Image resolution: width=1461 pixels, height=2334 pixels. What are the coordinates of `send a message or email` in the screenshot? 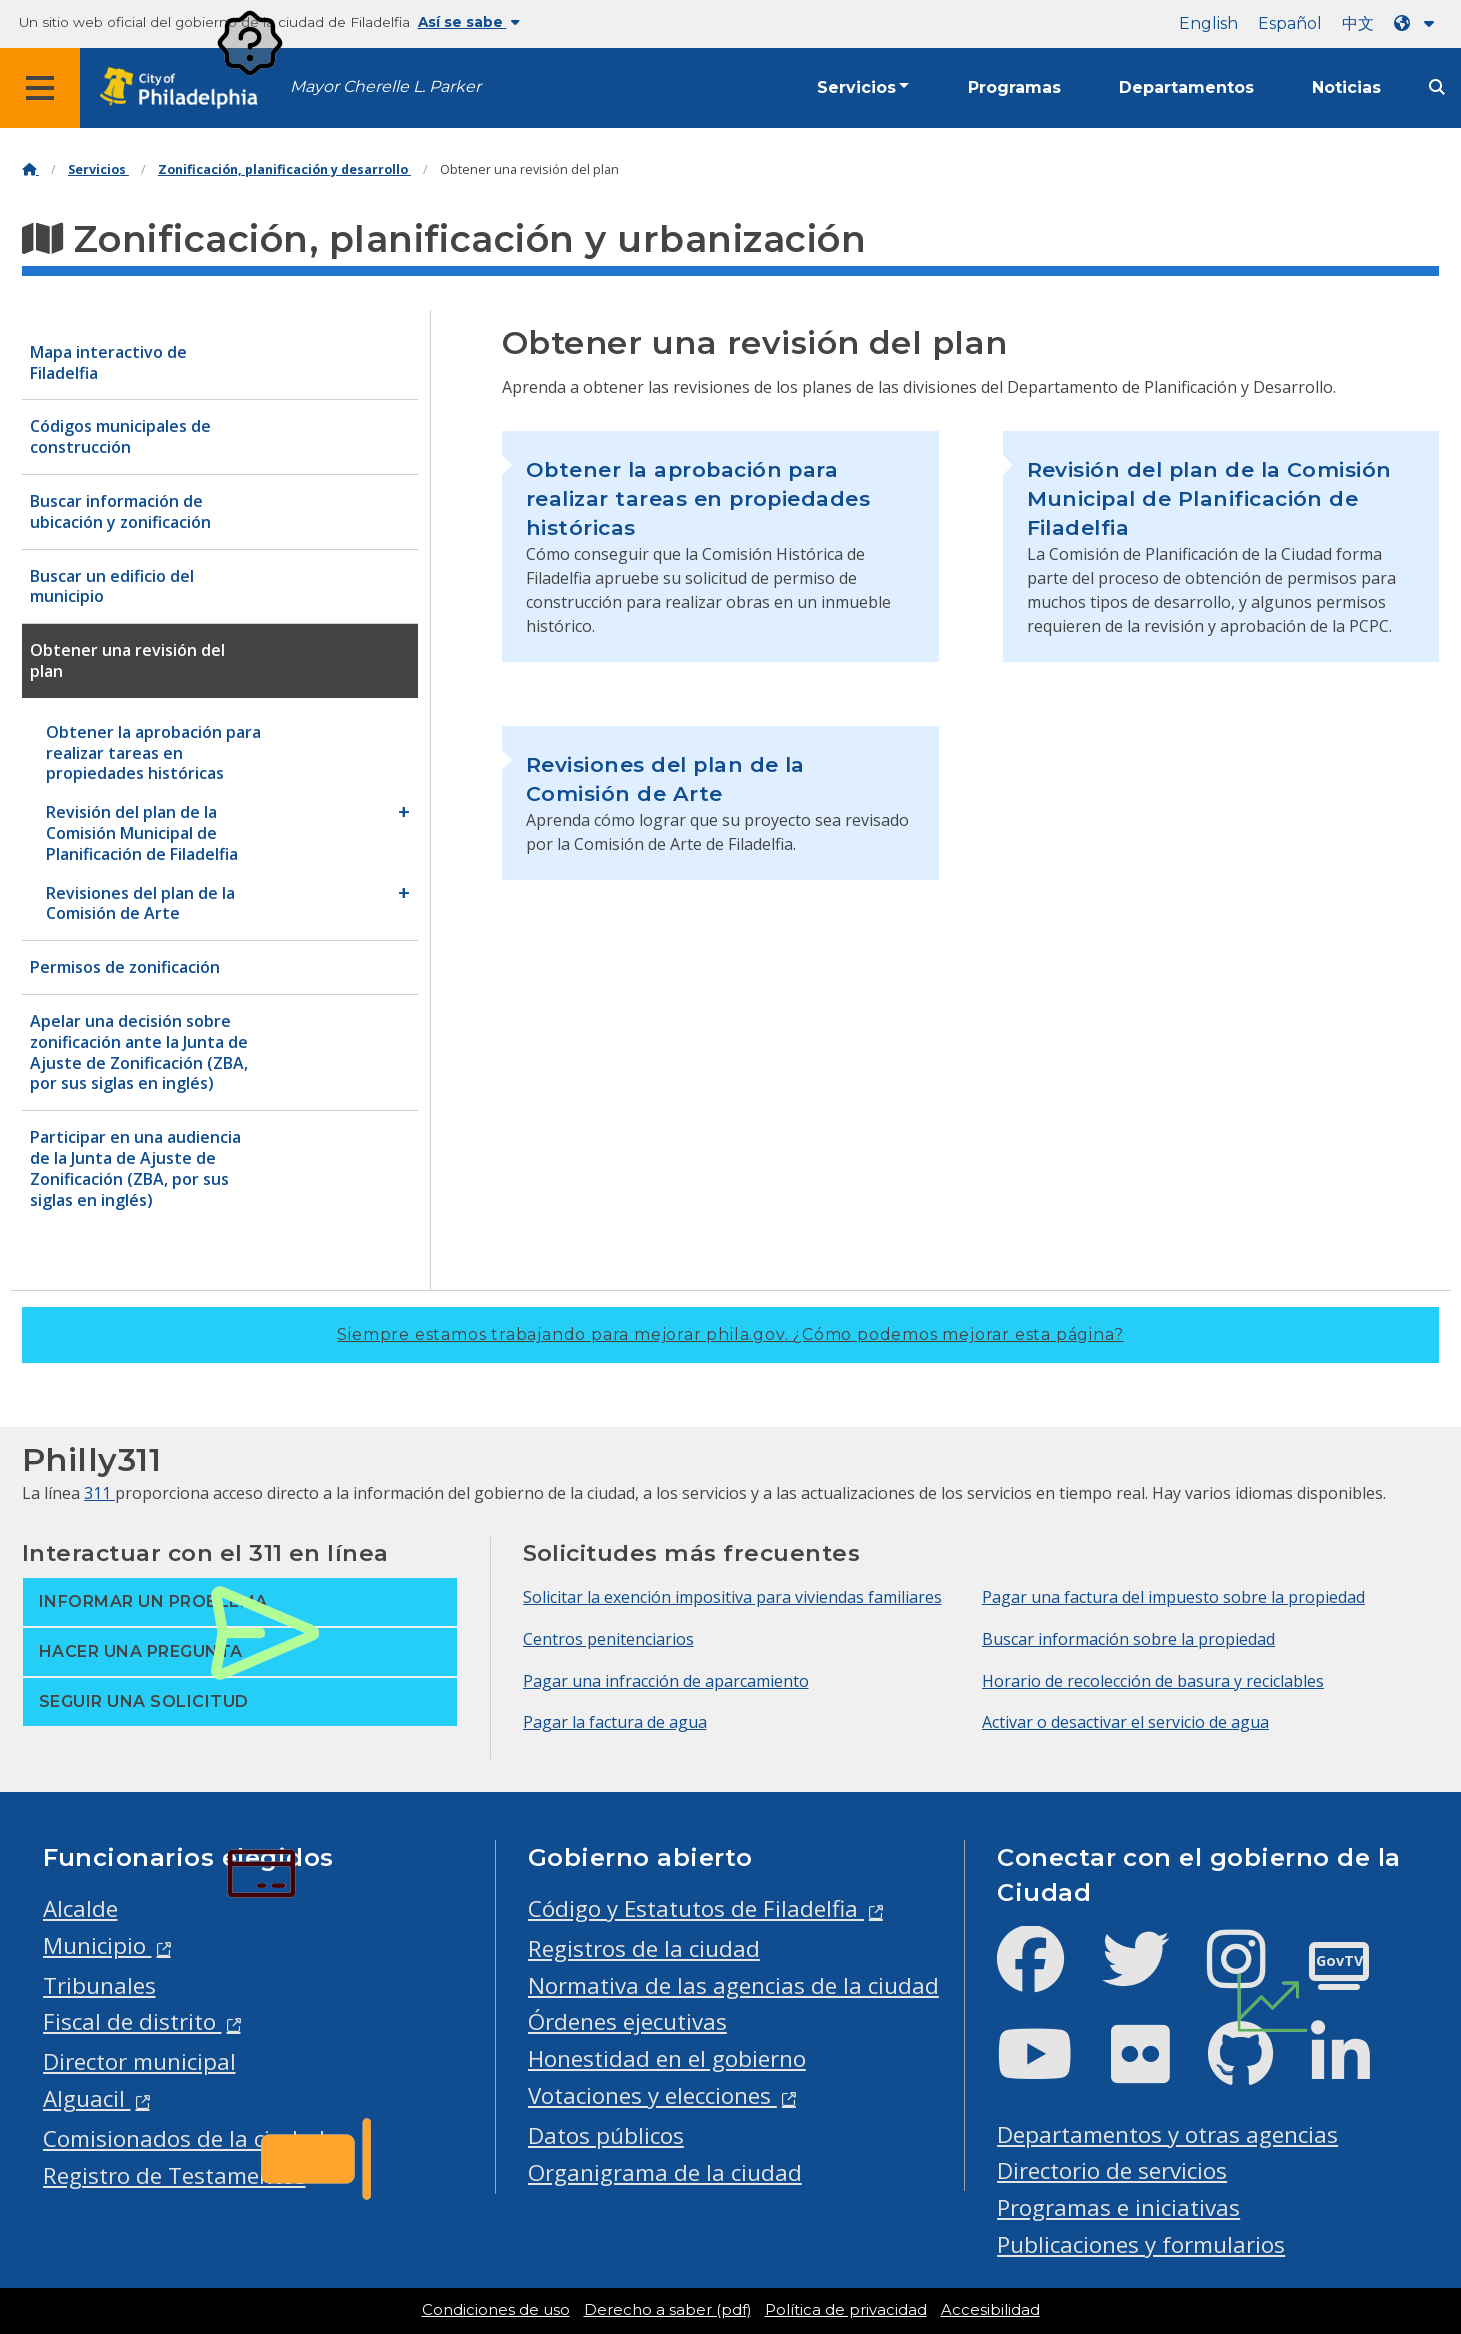 It's located at (265, 1633).